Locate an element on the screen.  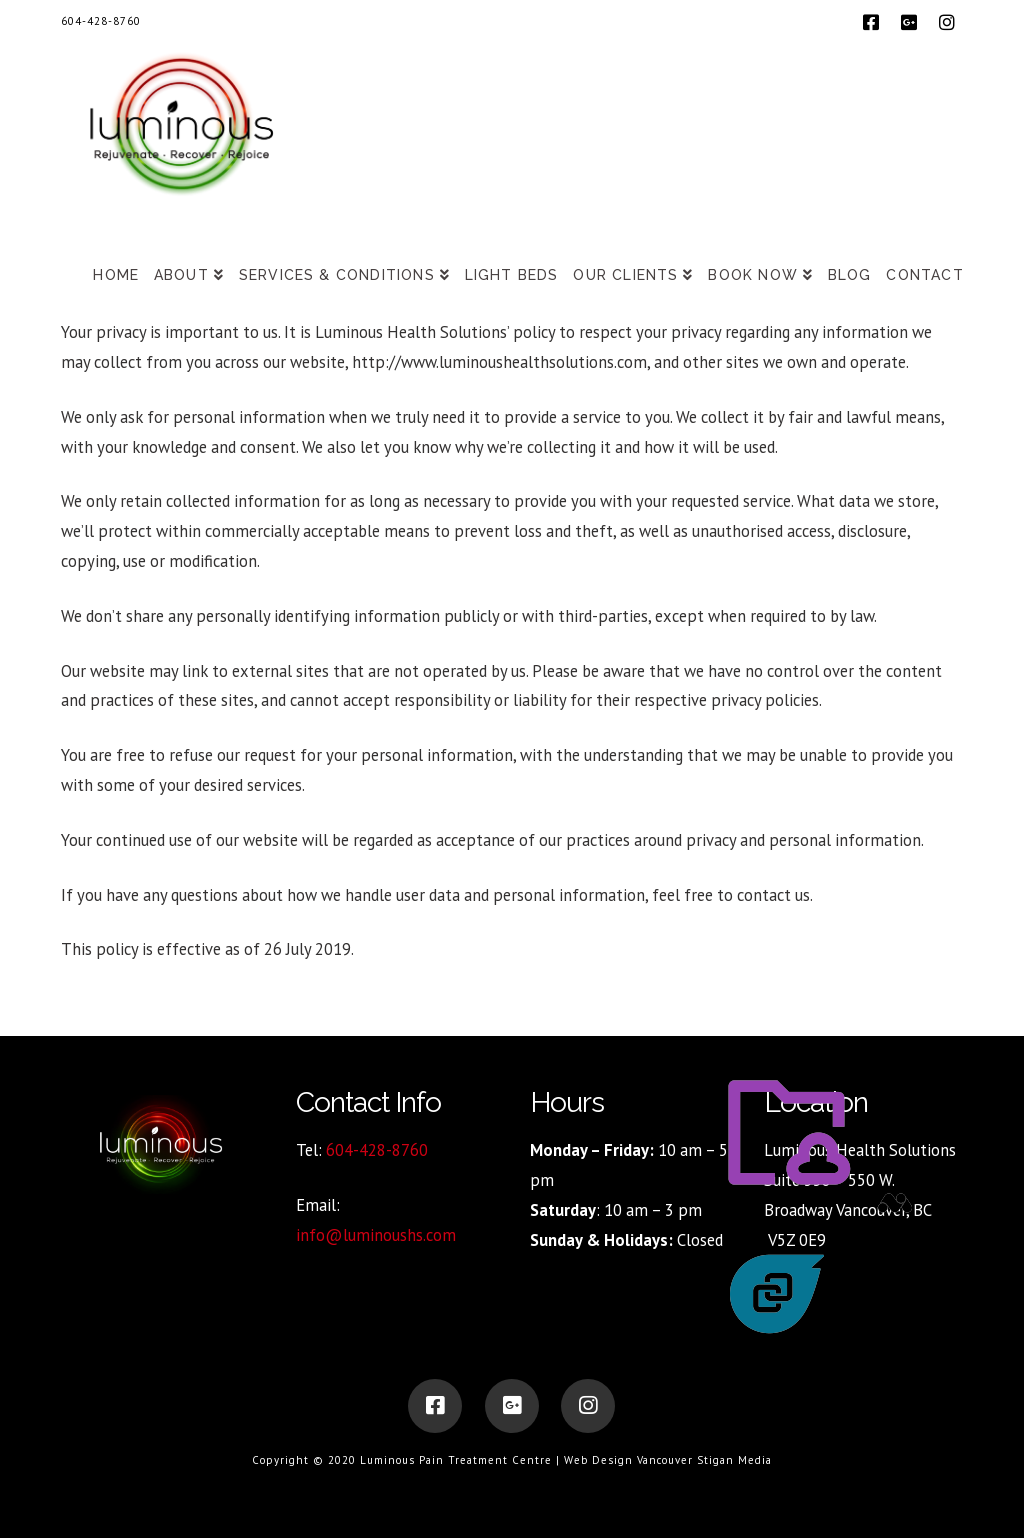
open matomo analytics dashboard is located at coordinates (895, 1203).